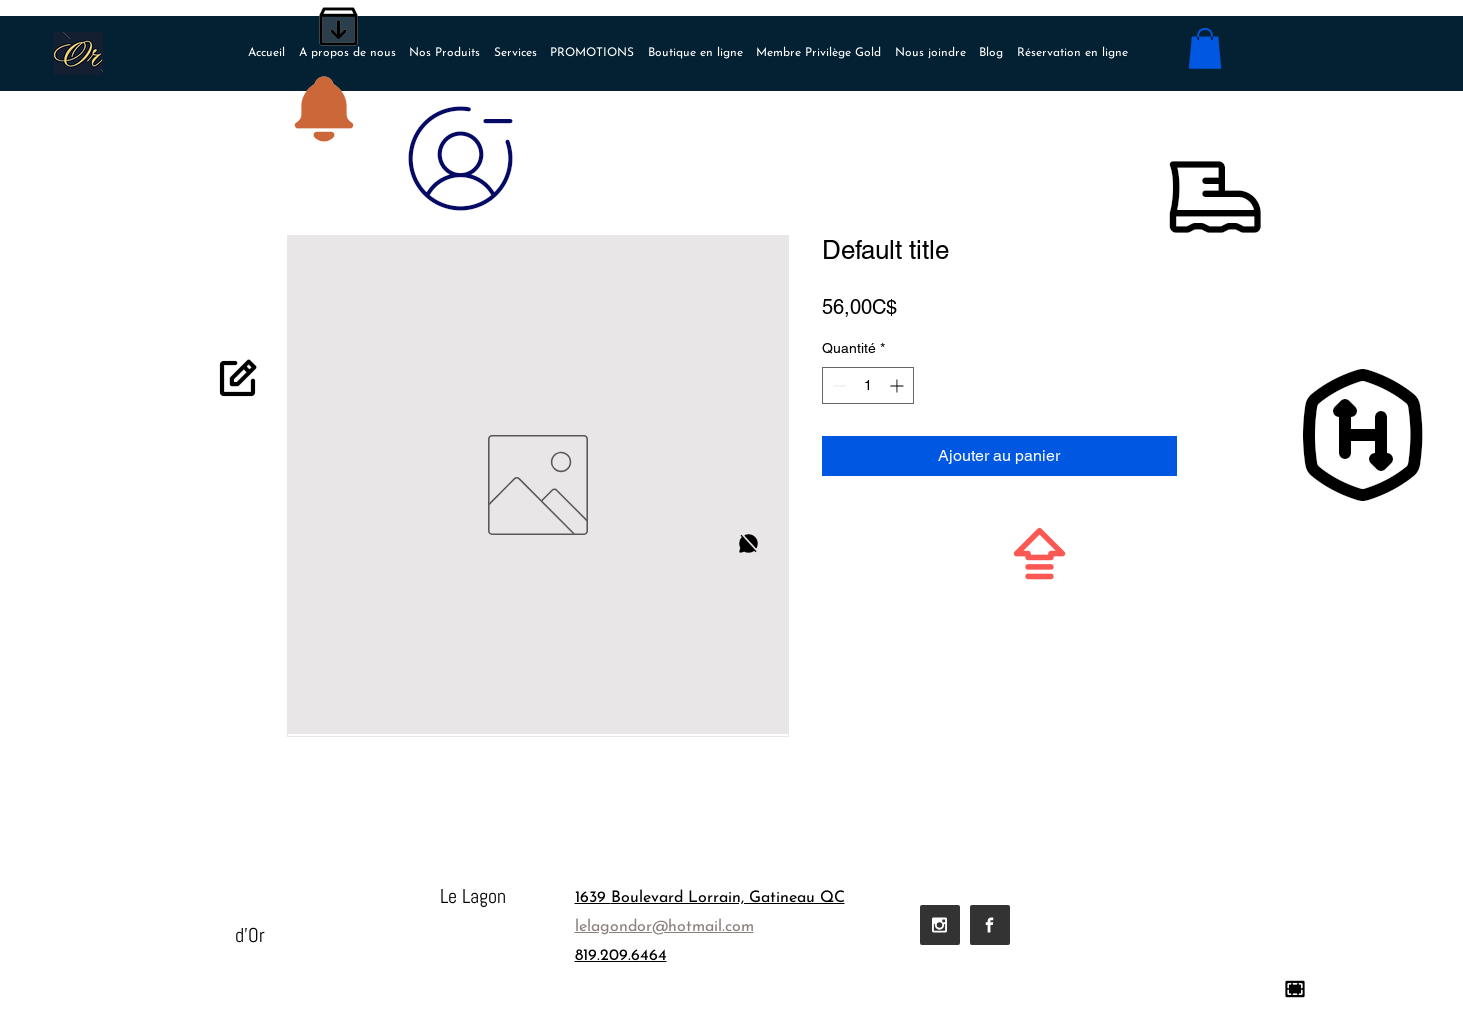  I want to click on remove a user from your contacts, so click(460, 158).